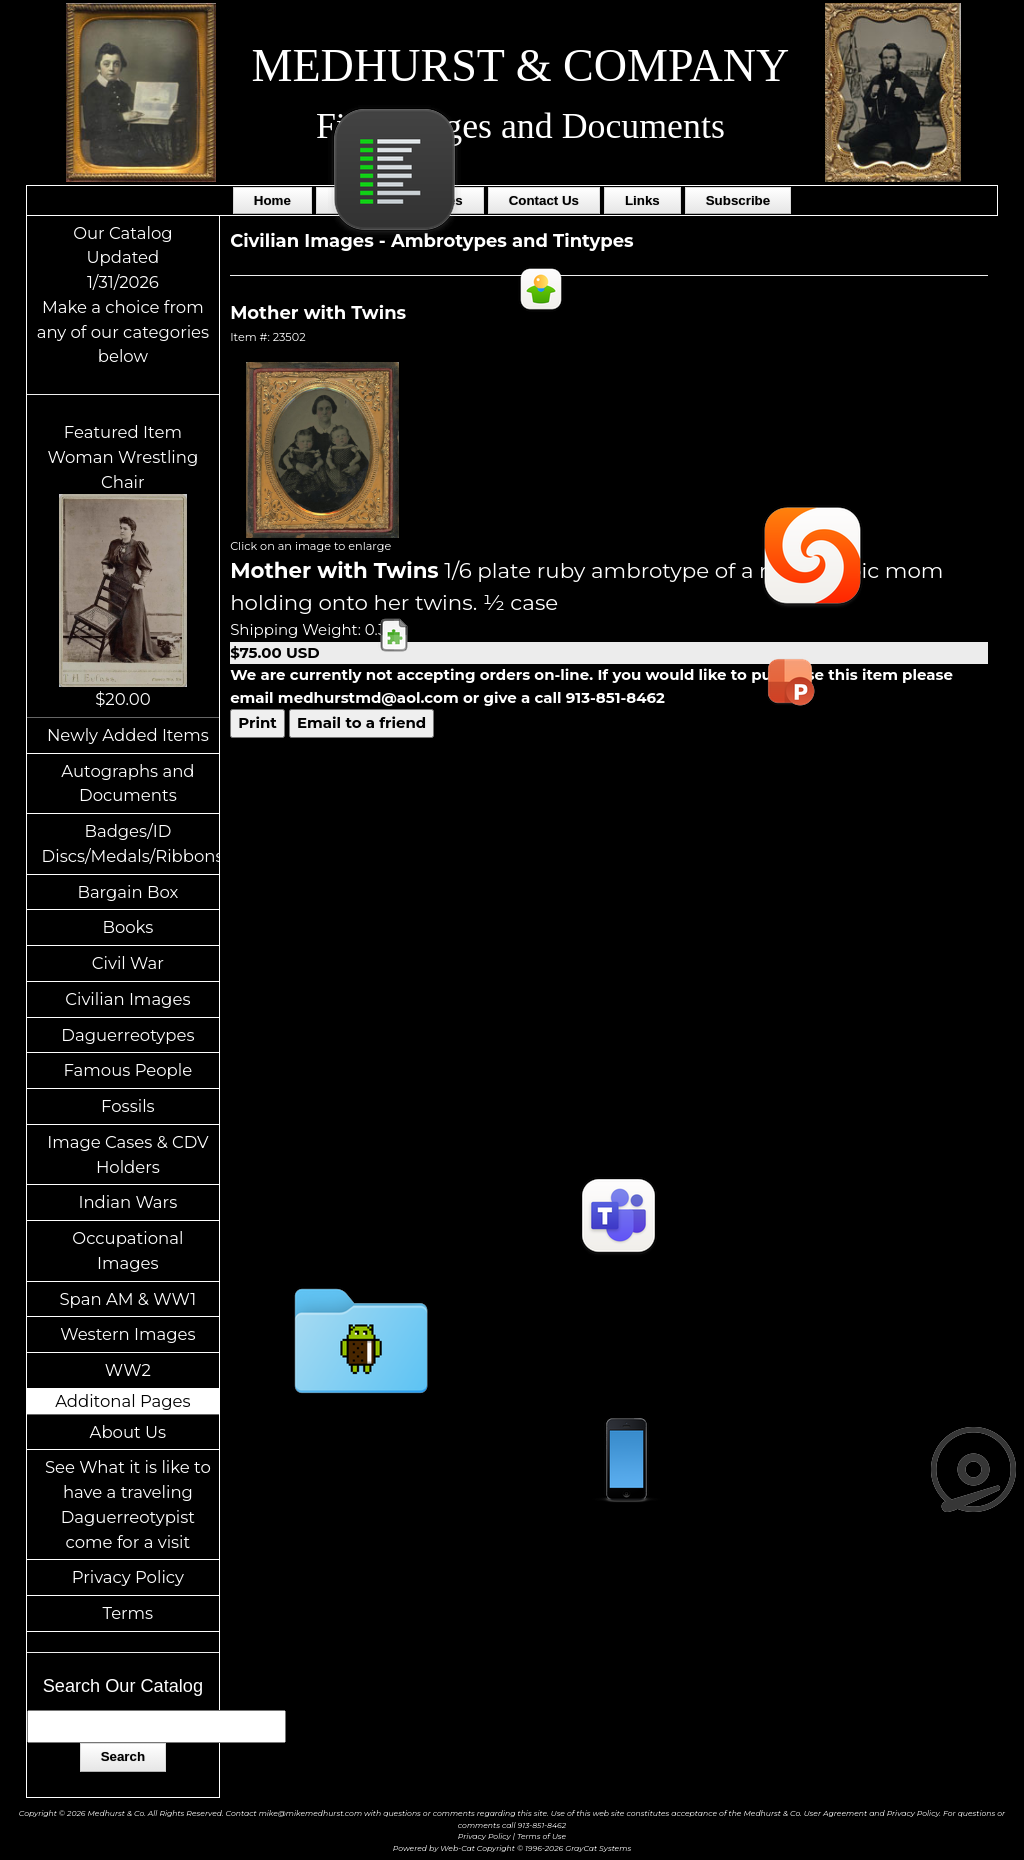  What do you see at coordinates (394, 635) in the screenshot?
I see `openoffice extension file type indicator` at bounding box center [394, 635].